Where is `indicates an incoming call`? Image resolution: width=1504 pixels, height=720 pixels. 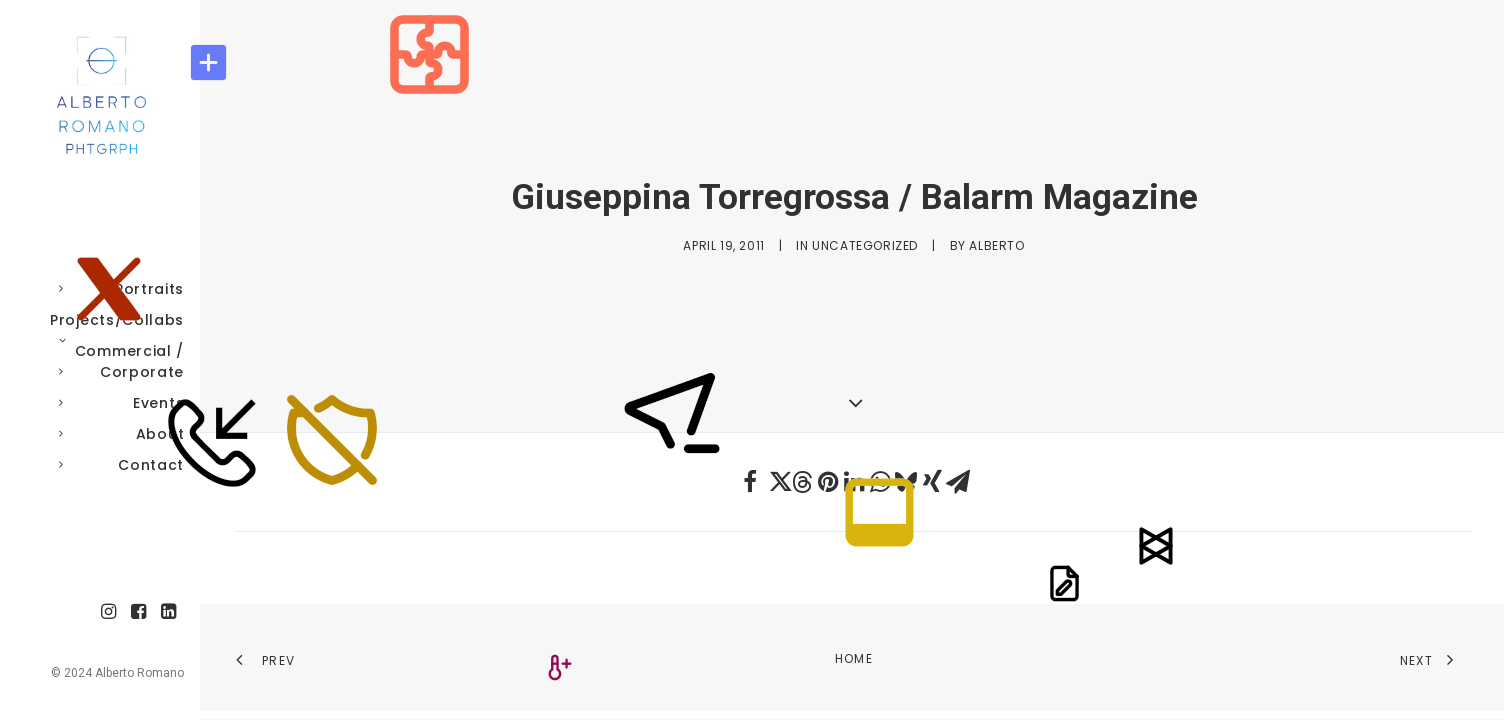
indicates an incoming call is located at coordinates (212, 443).